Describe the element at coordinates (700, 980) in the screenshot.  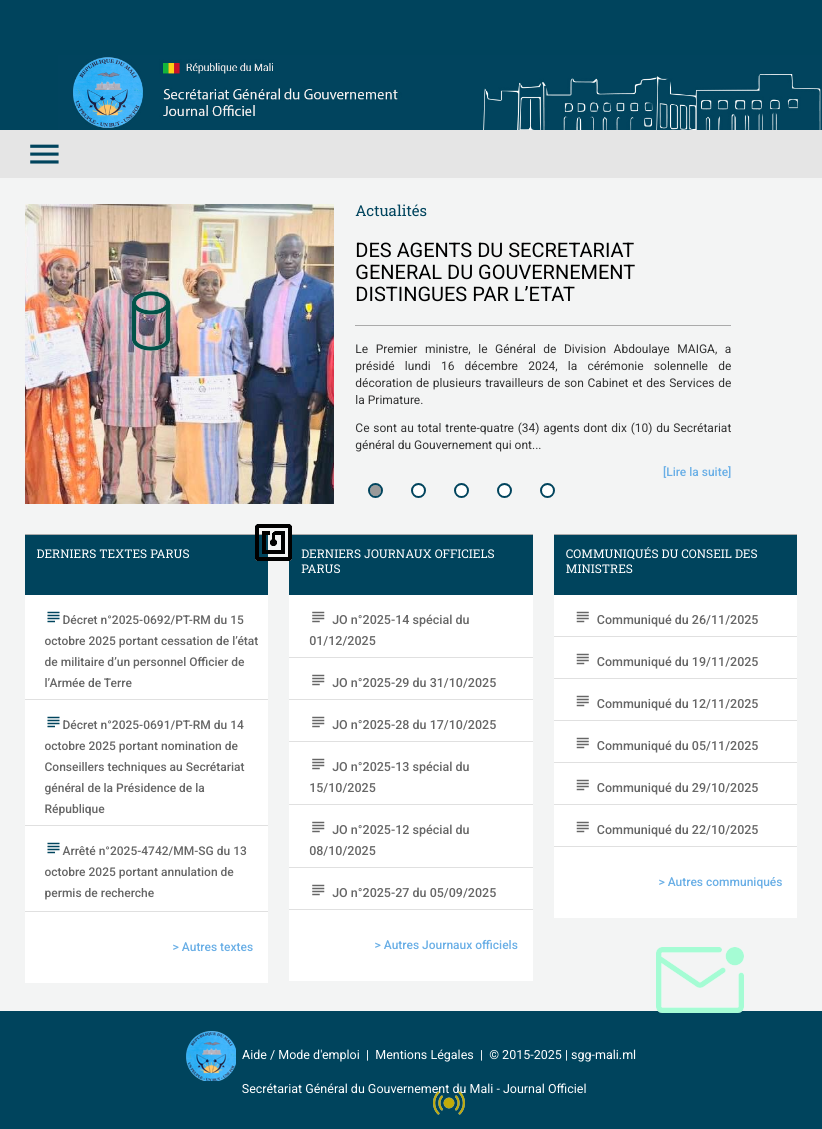
I see `indicates unread messages or notifications` at that location.